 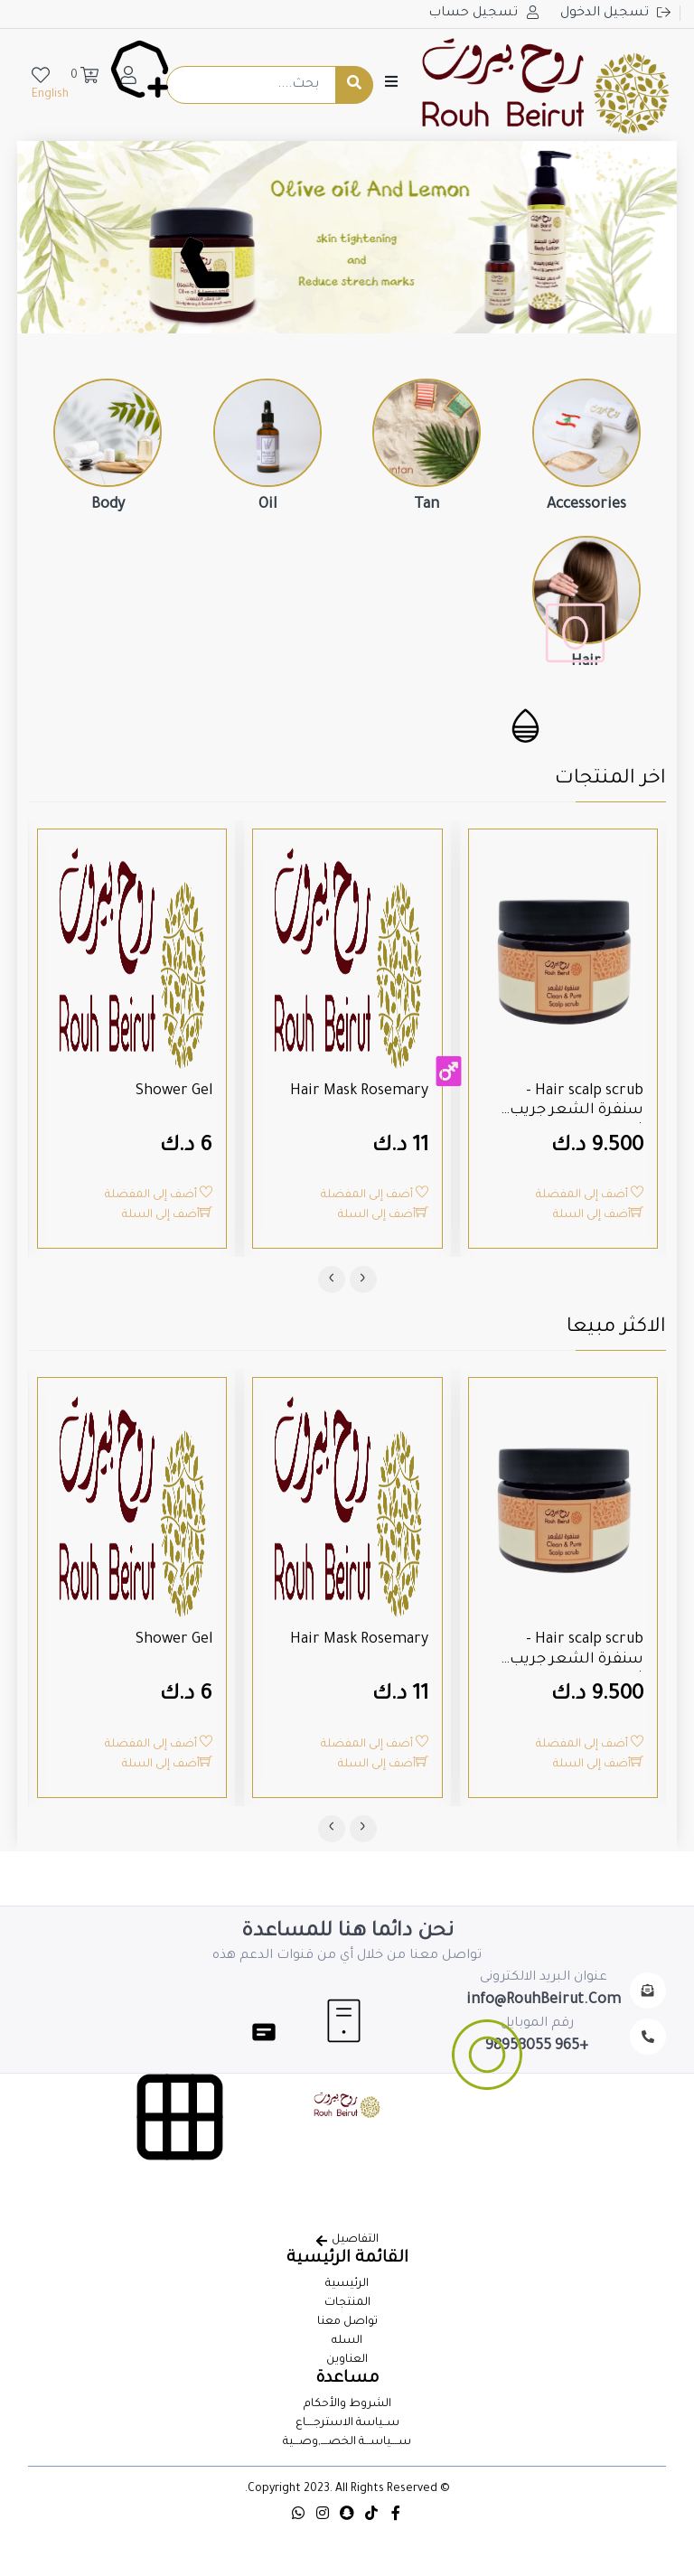 I want to click on unselected radio button option, so click(x=487, y=2055).